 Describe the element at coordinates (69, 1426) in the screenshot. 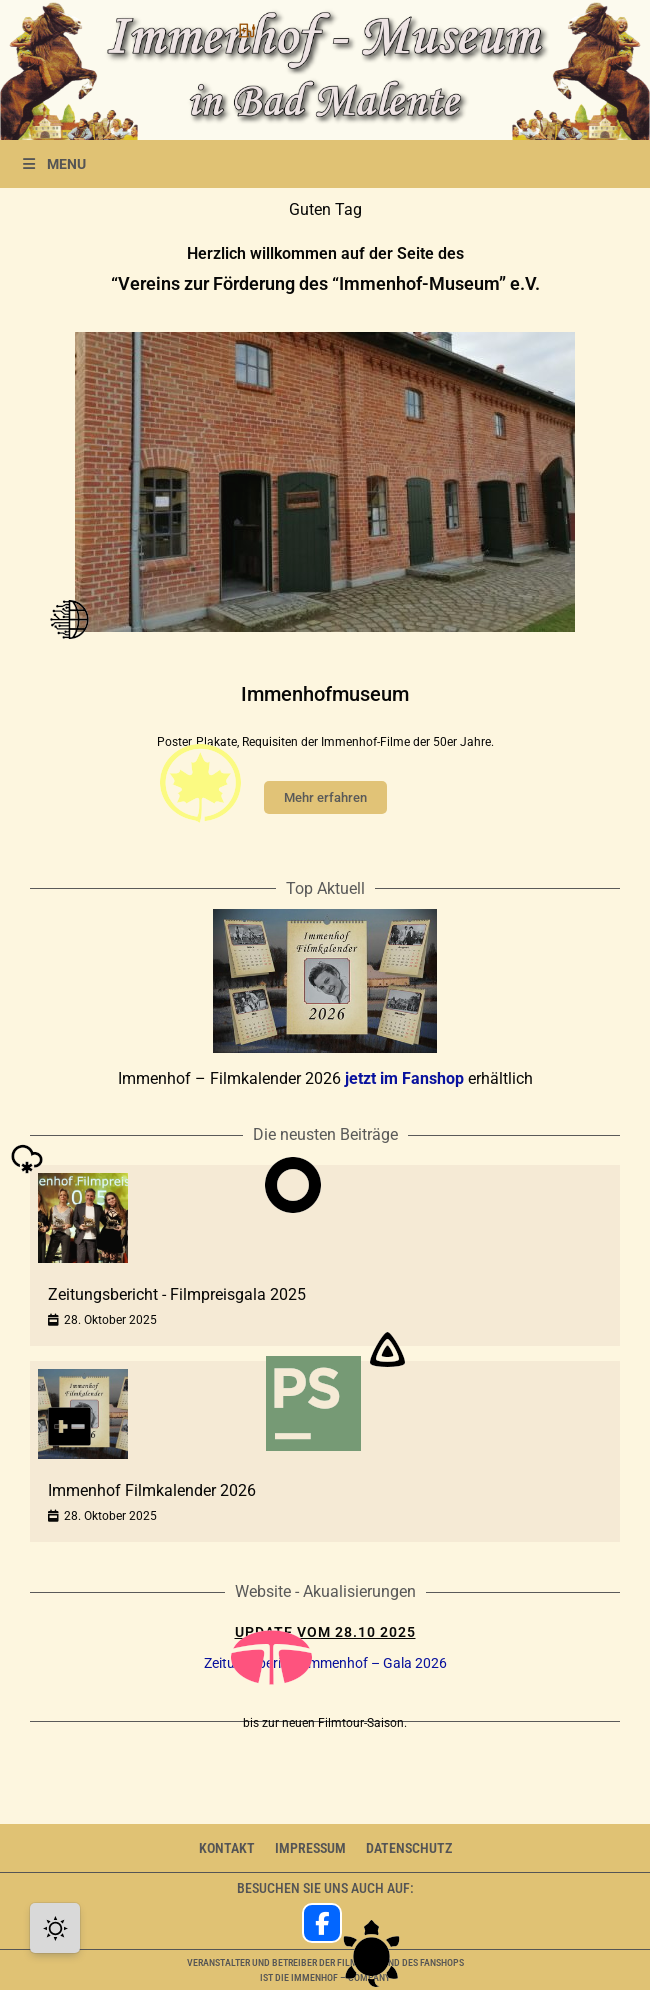

I see `adjust quantity or value up or down` at that location.